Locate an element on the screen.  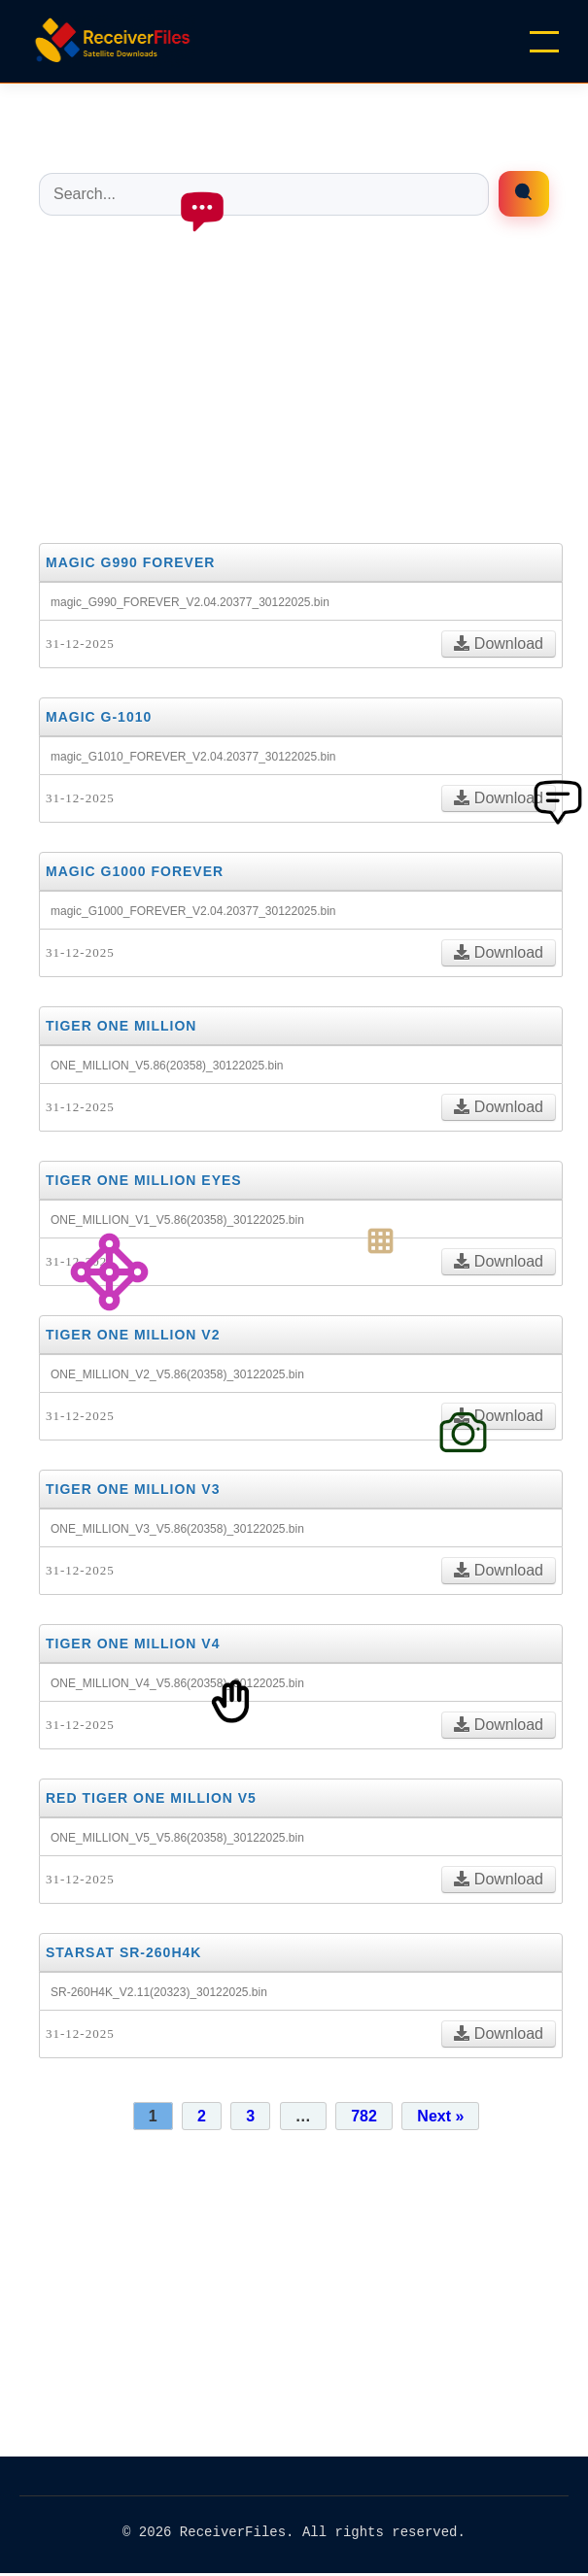
stop or pause an action is located at coordinates (231, 1701).